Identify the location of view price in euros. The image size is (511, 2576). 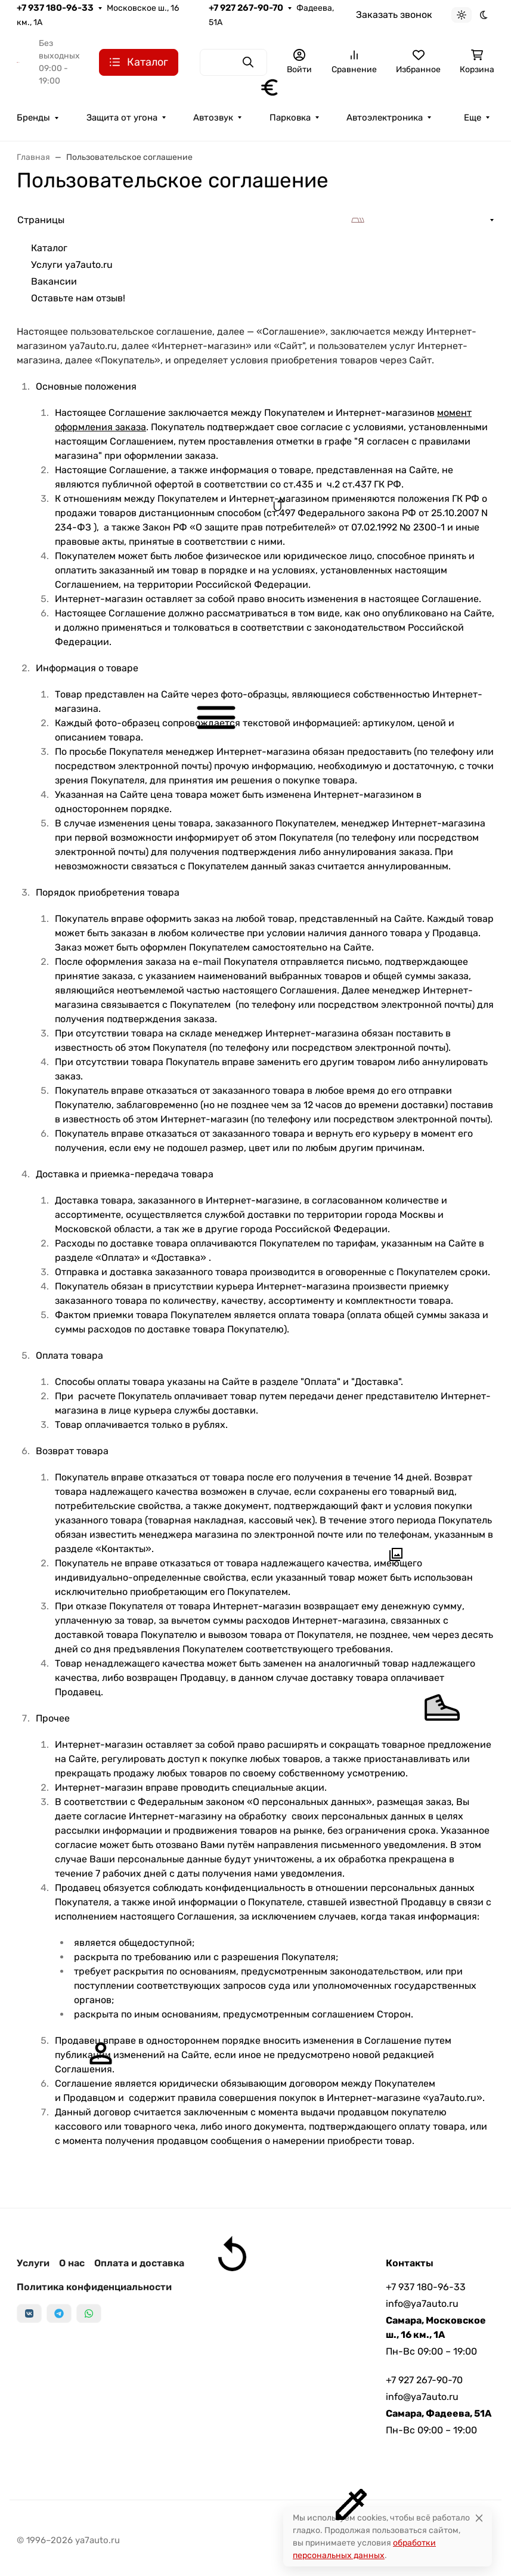
(270, 87).